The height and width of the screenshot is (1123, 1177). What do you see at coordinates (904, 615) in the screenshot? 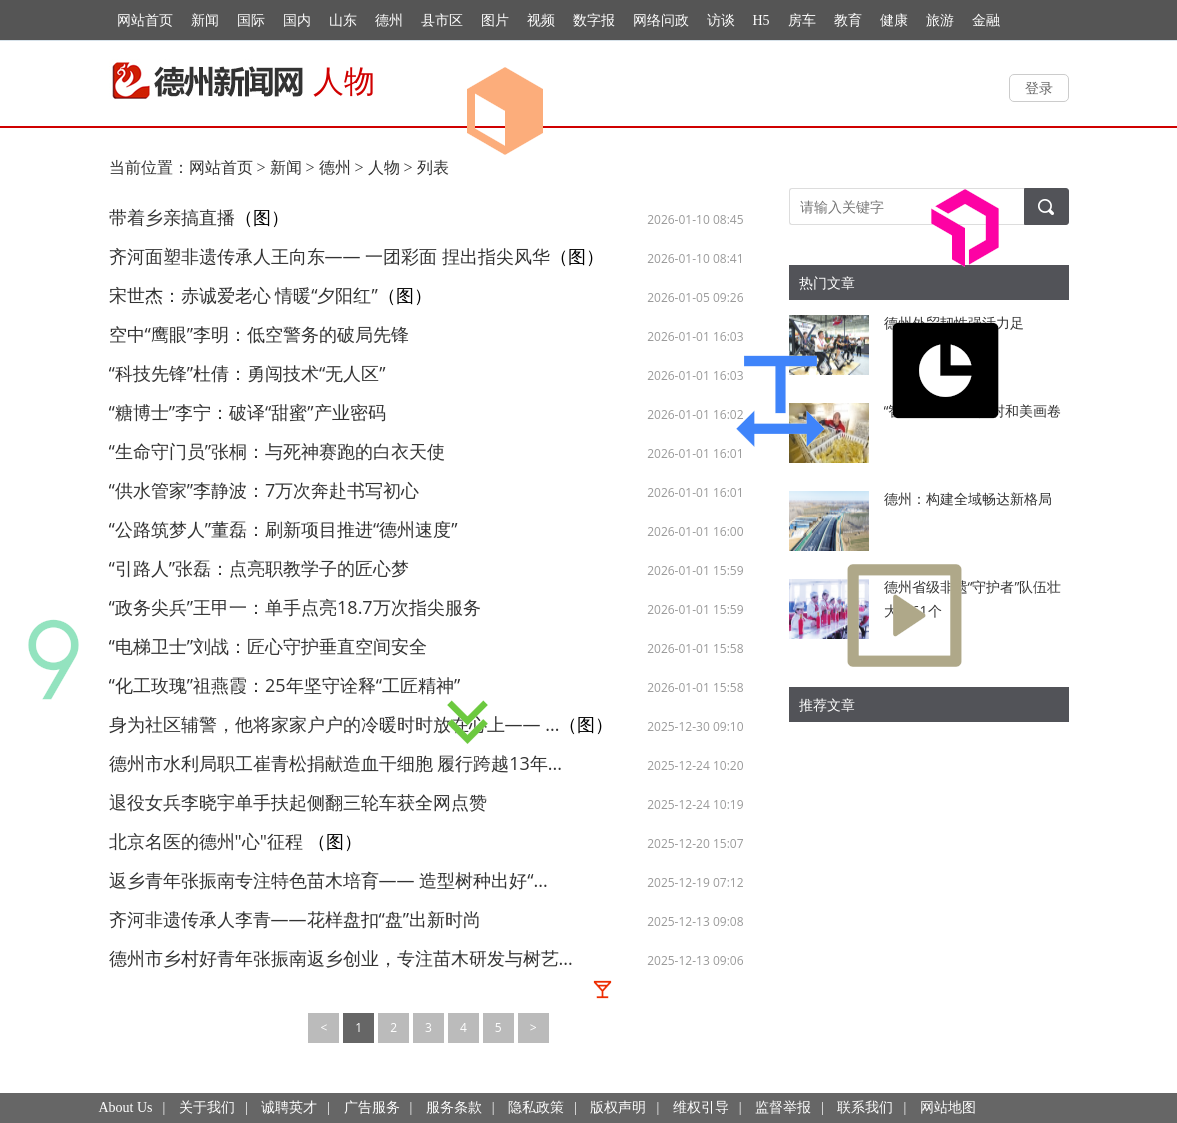
I see `play a video or movie` at bounding box center [904, 615].